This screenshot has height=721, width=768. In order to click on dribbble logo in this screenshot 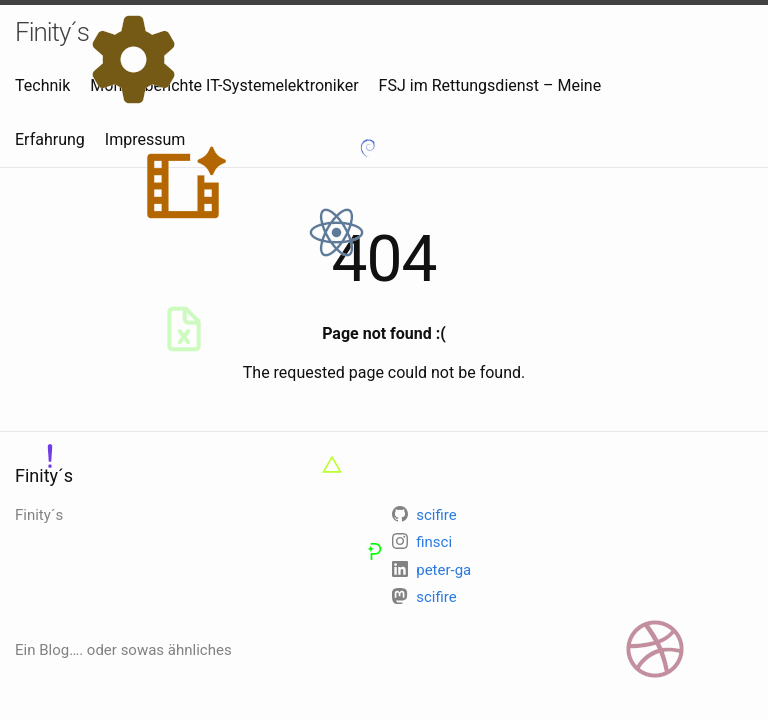, I will do `click(655, 649)`.